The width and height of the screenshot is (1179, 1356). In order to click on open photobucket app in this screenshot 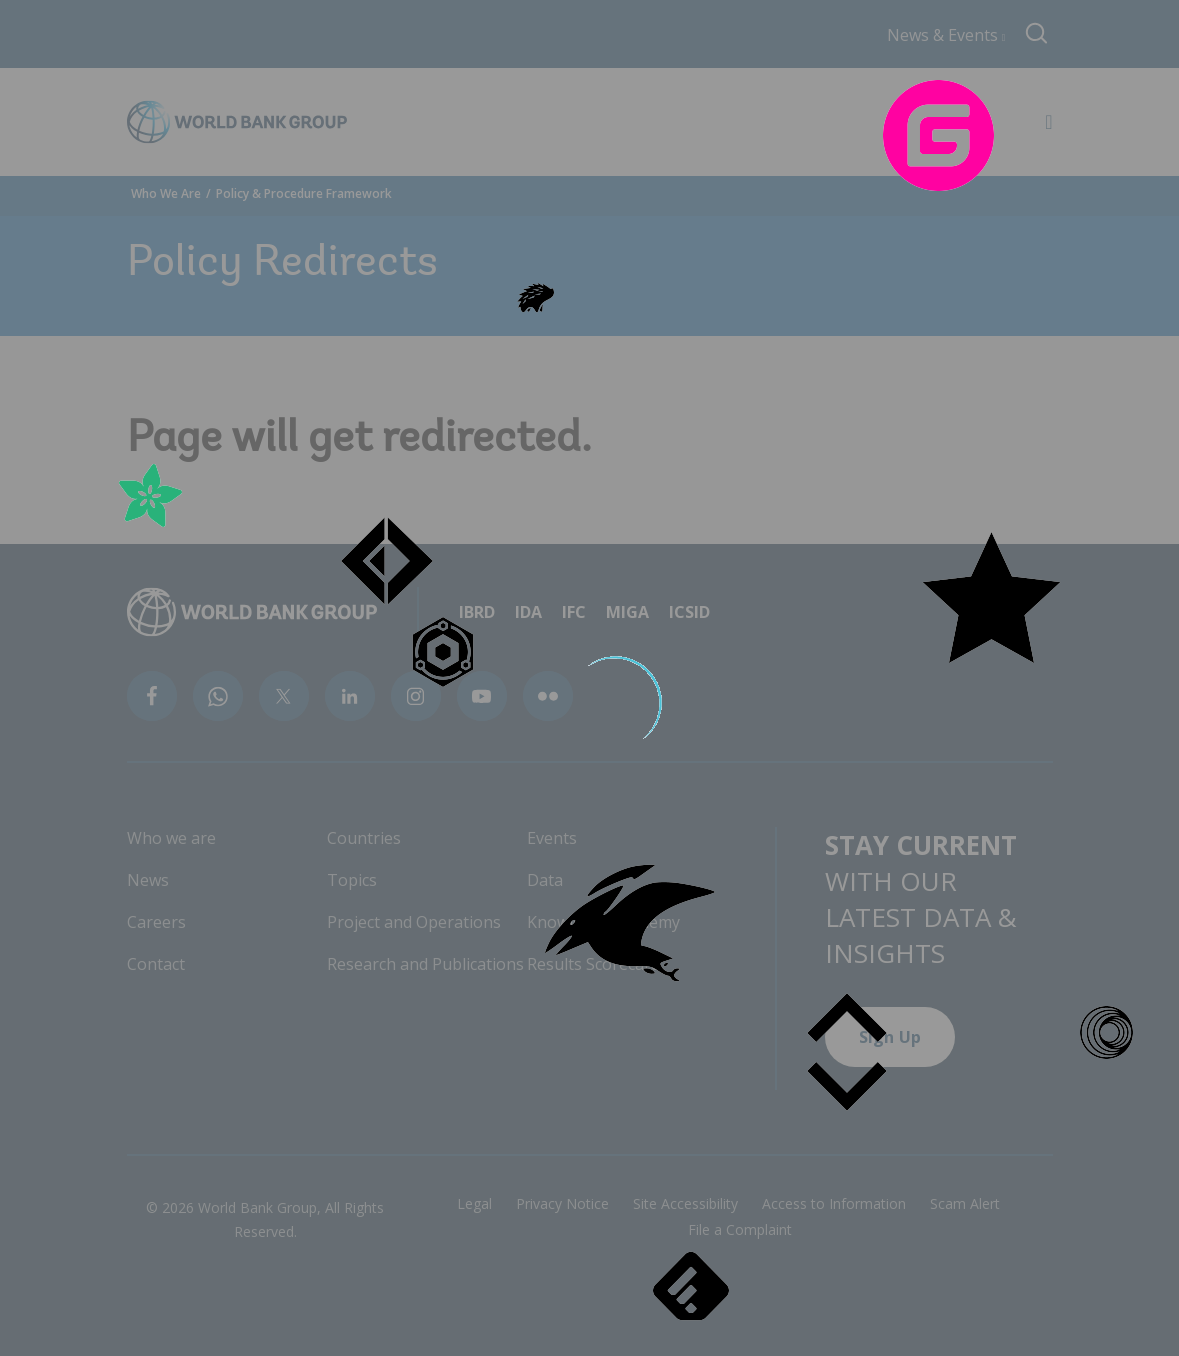, I will do `click(1106, 1032)`.